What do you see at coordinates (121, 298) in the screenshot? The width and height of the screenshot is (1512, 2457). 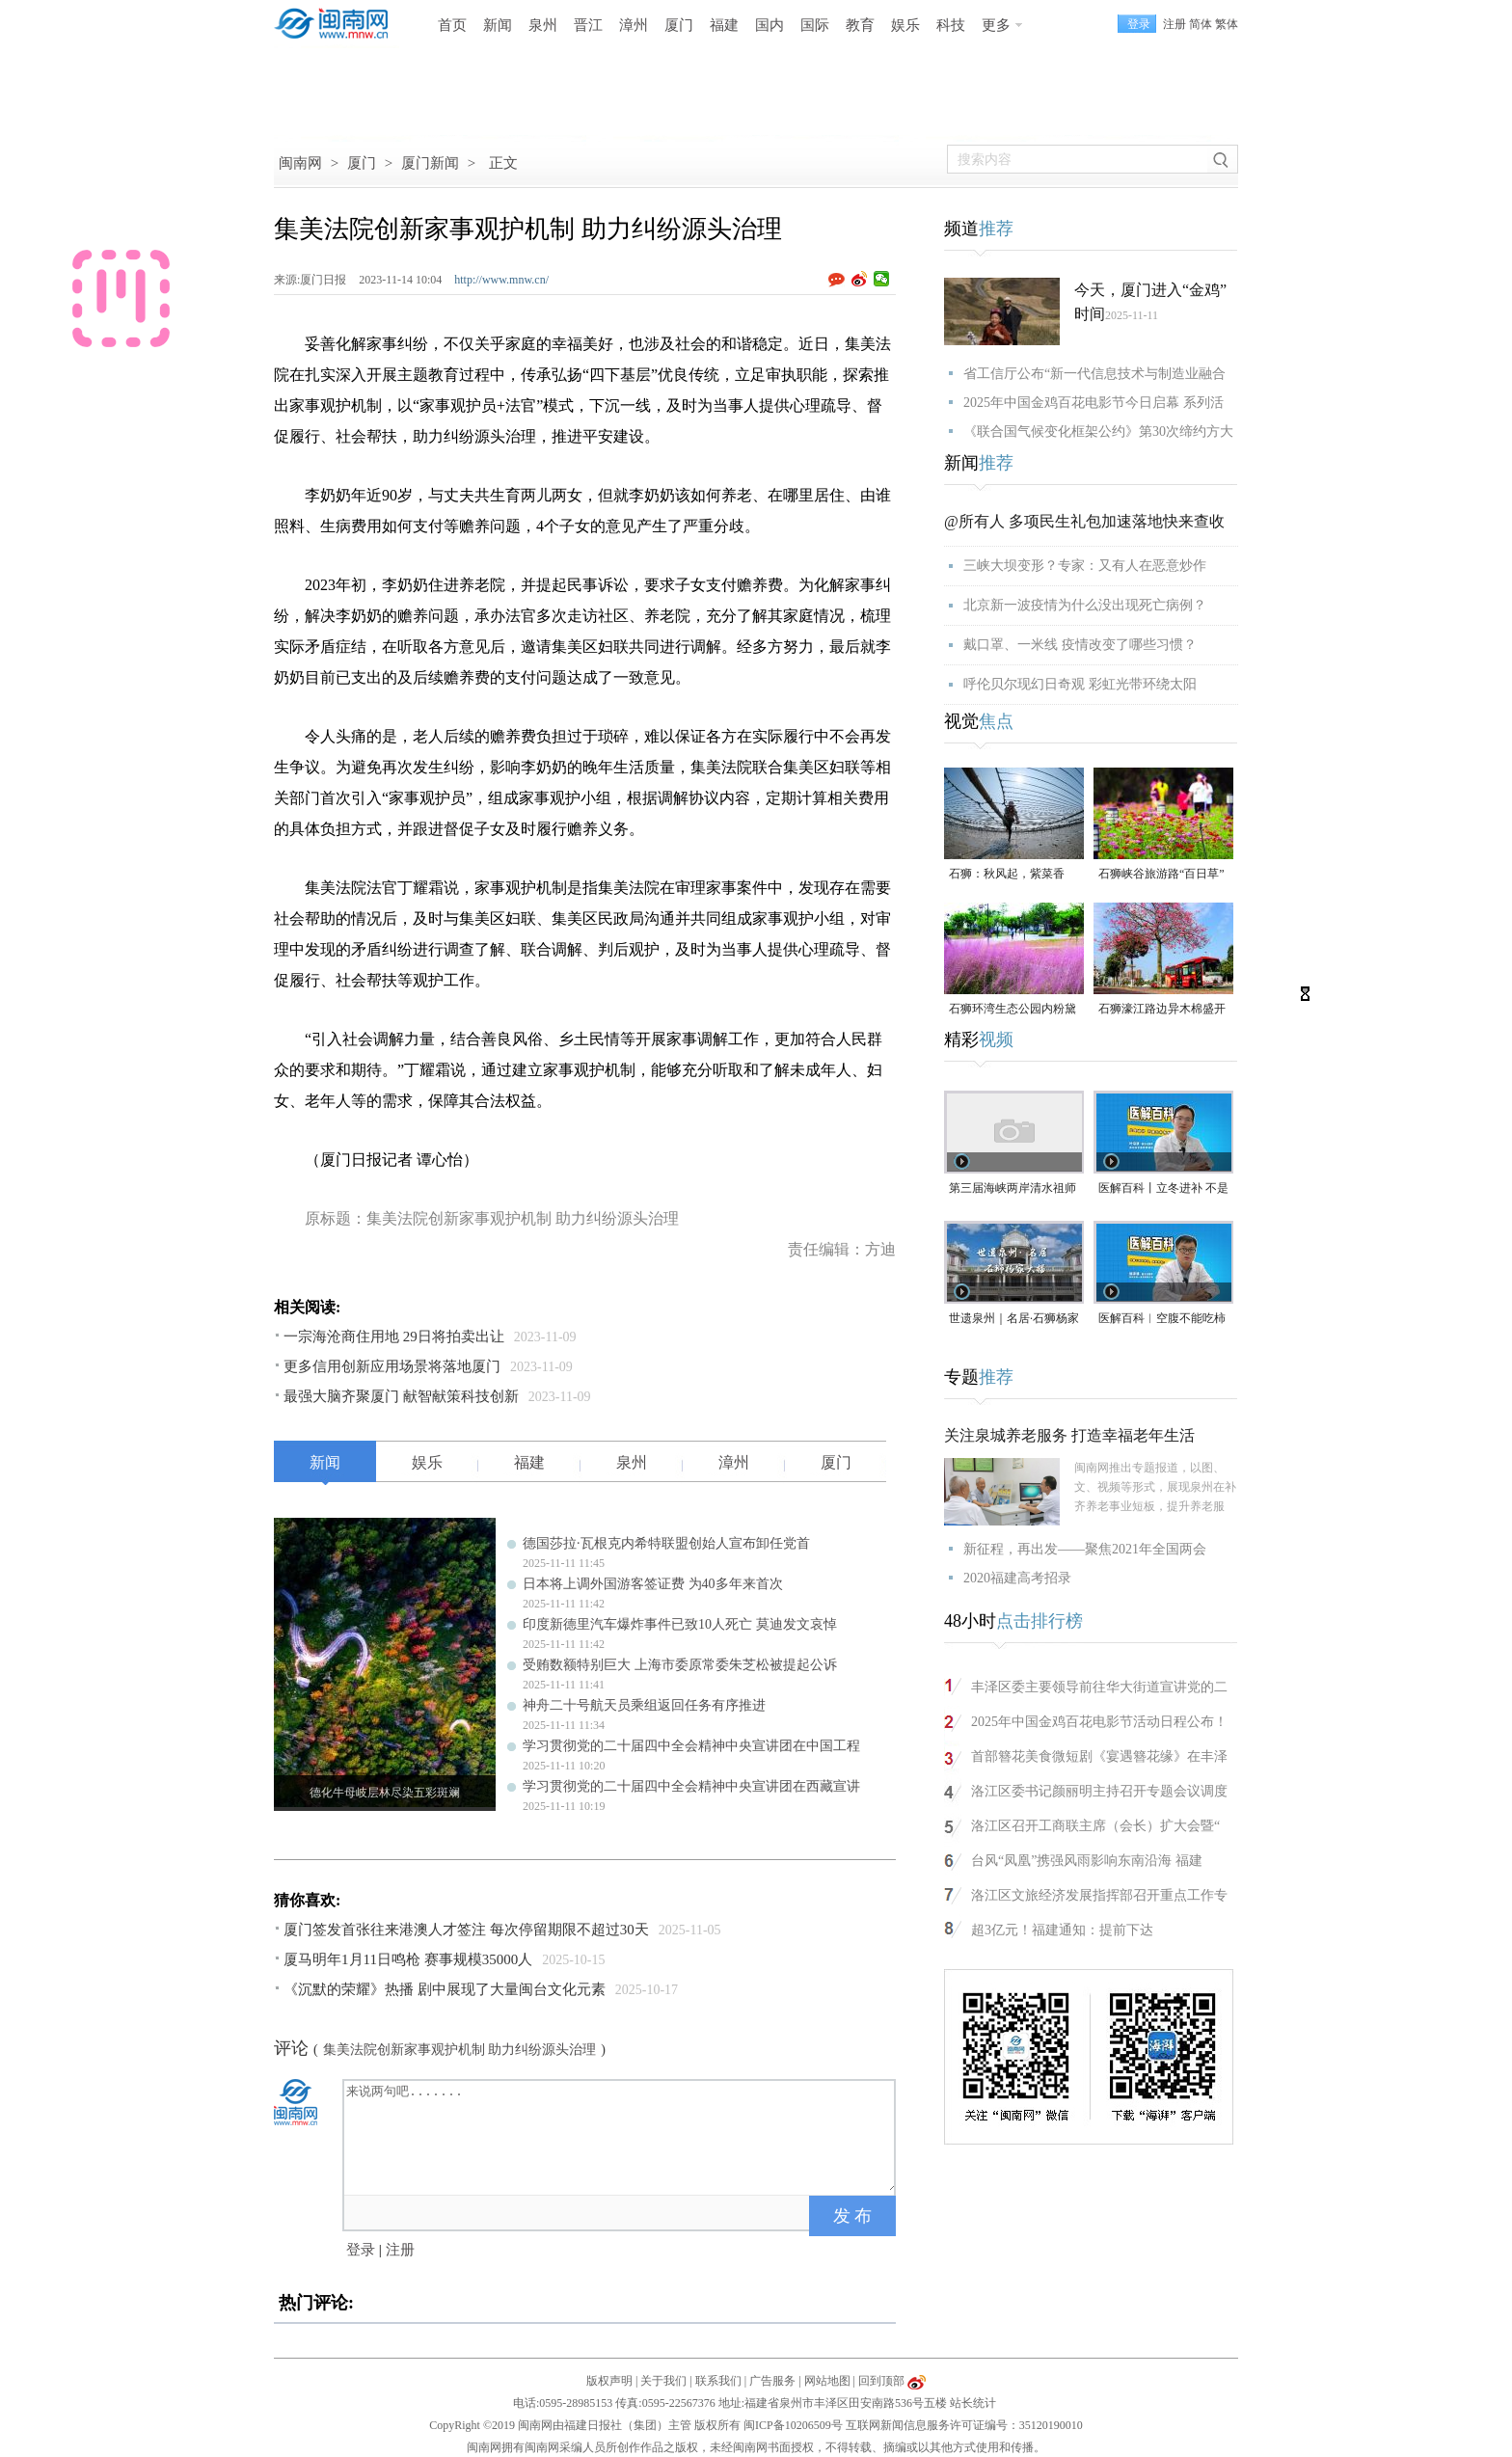 I see `create a new kanban board` at bounding box center [121, 298].